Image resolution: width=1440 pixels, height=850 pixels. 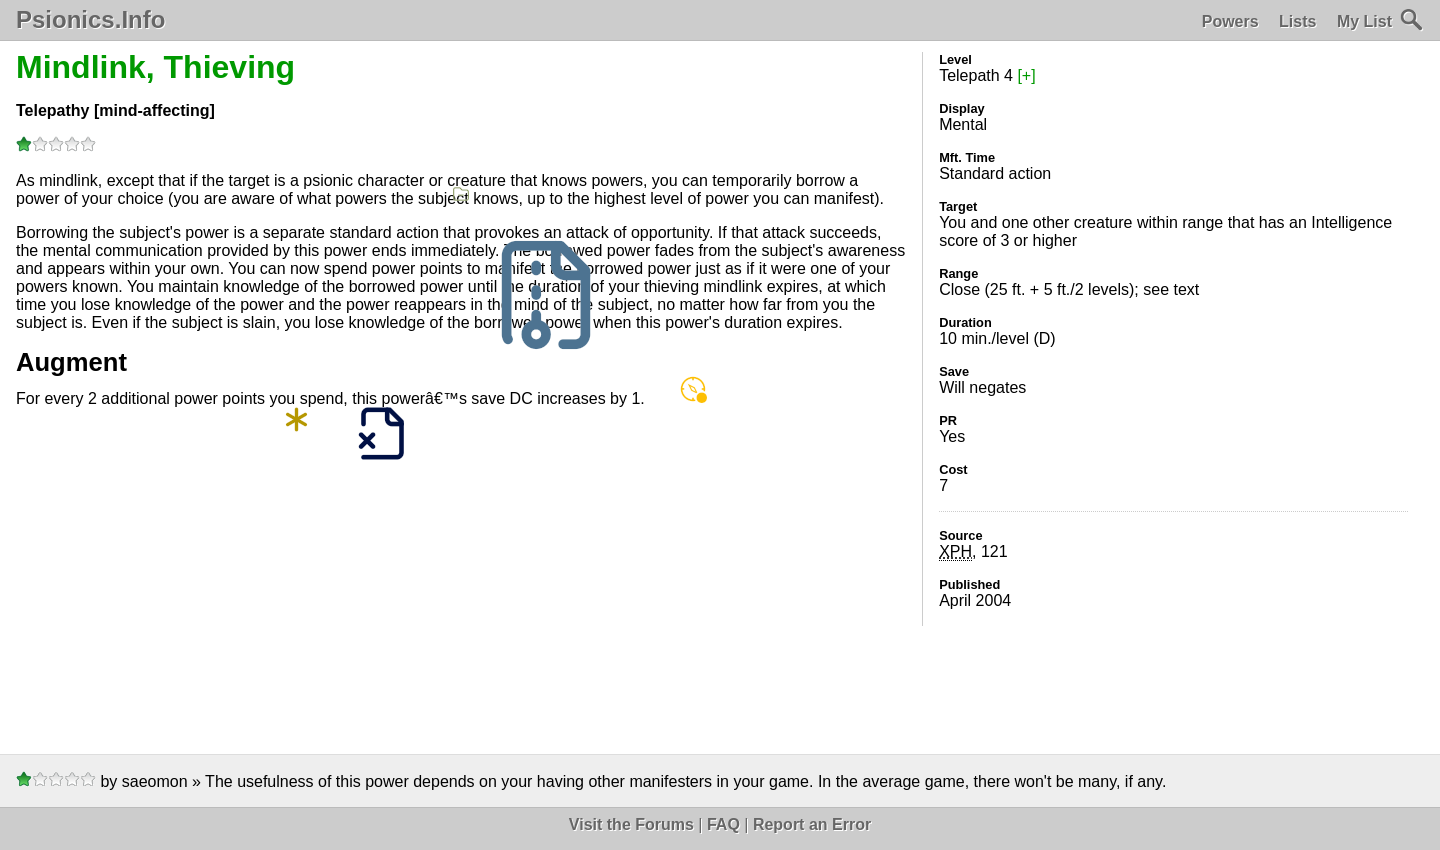 I want to click on delete this file, so click(x=382, y=433).